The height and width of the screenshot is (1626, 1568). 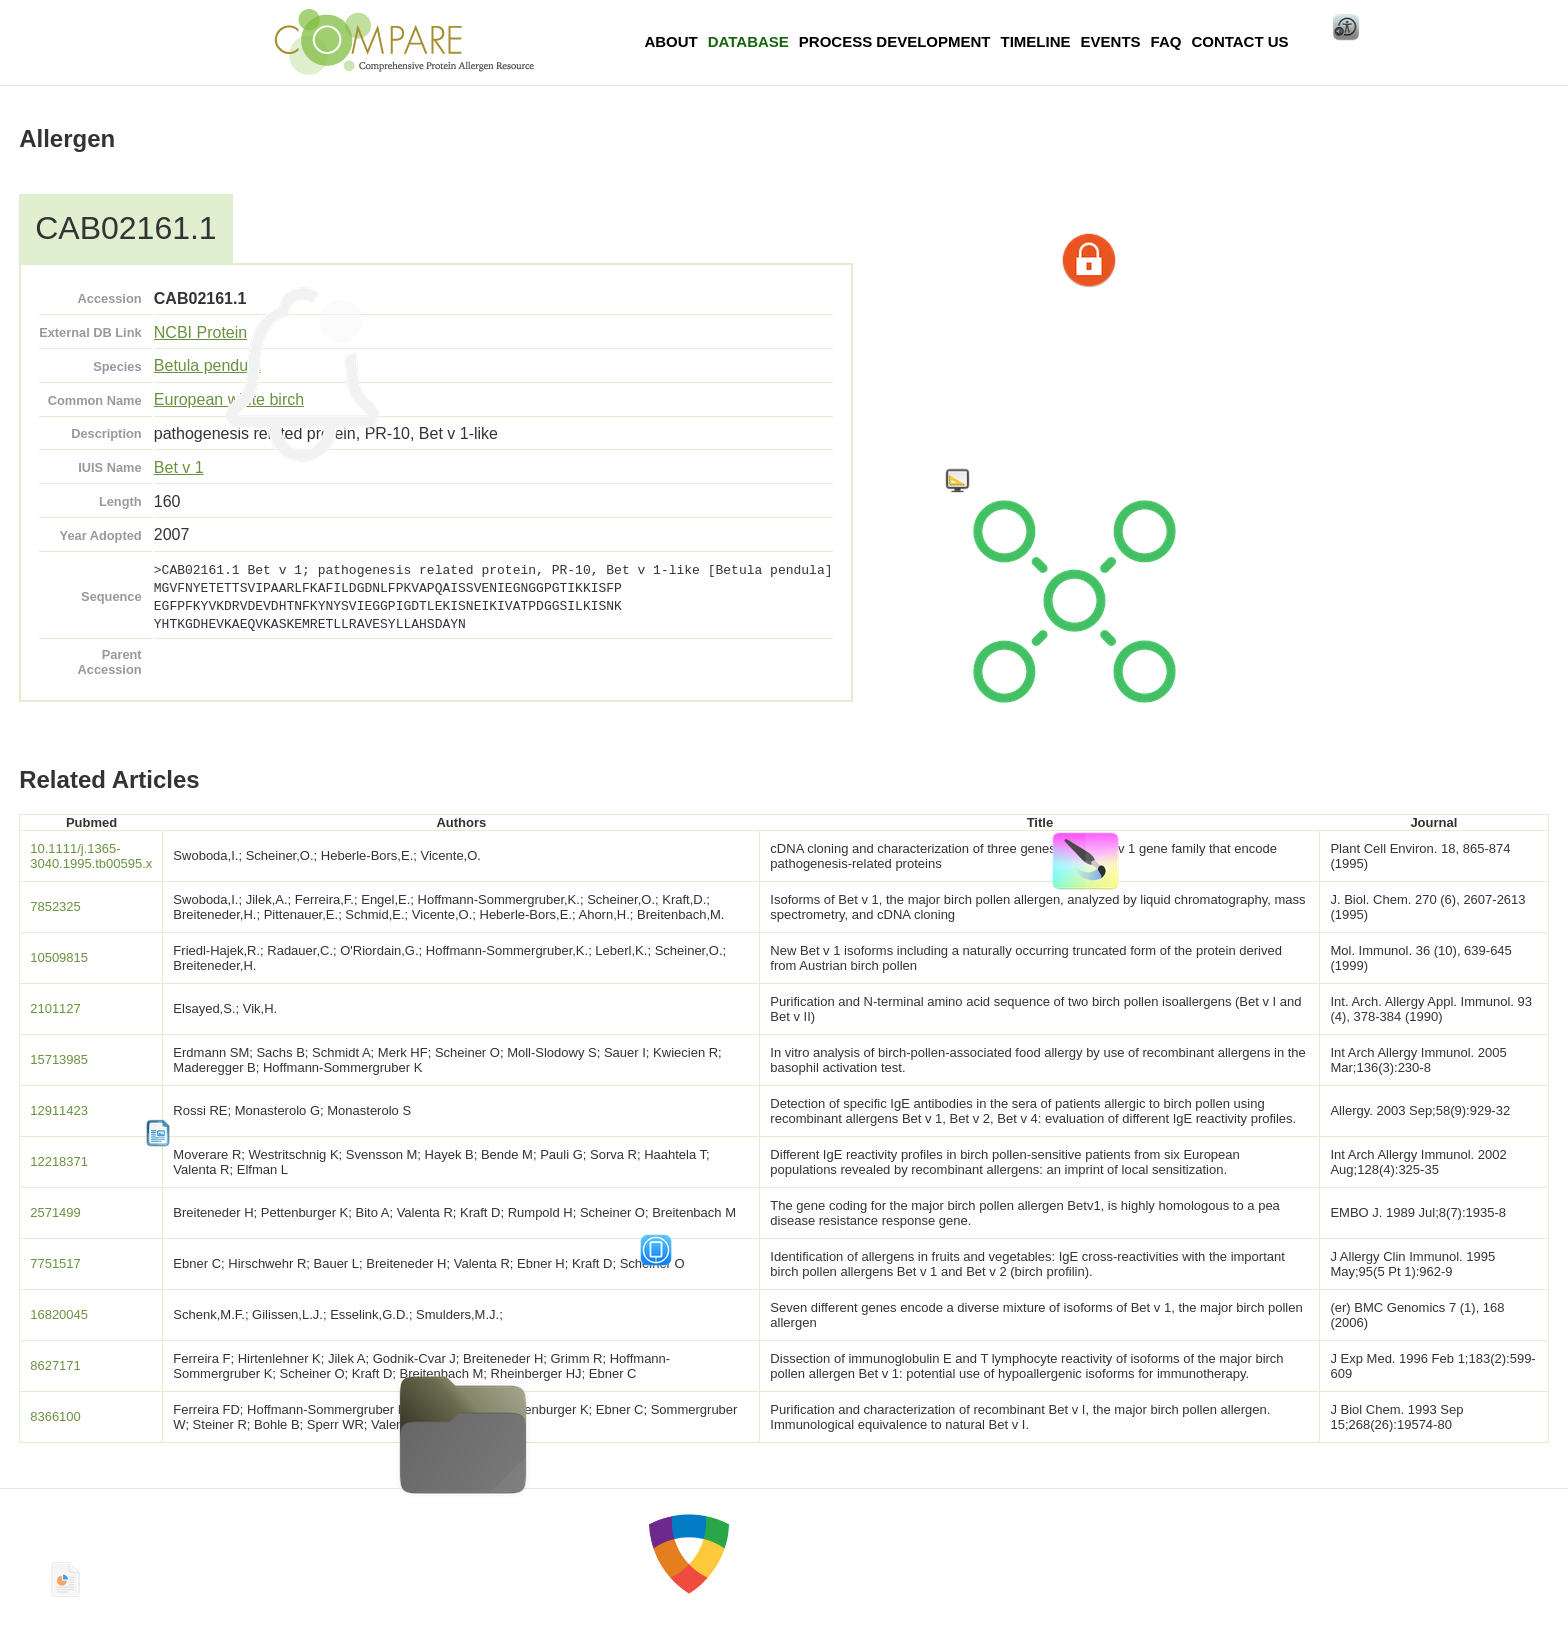 What do you see at coordinates (1089, 260) in the screenshot?
I see `brightness settings are locked` at bounding box center [1089, 260].